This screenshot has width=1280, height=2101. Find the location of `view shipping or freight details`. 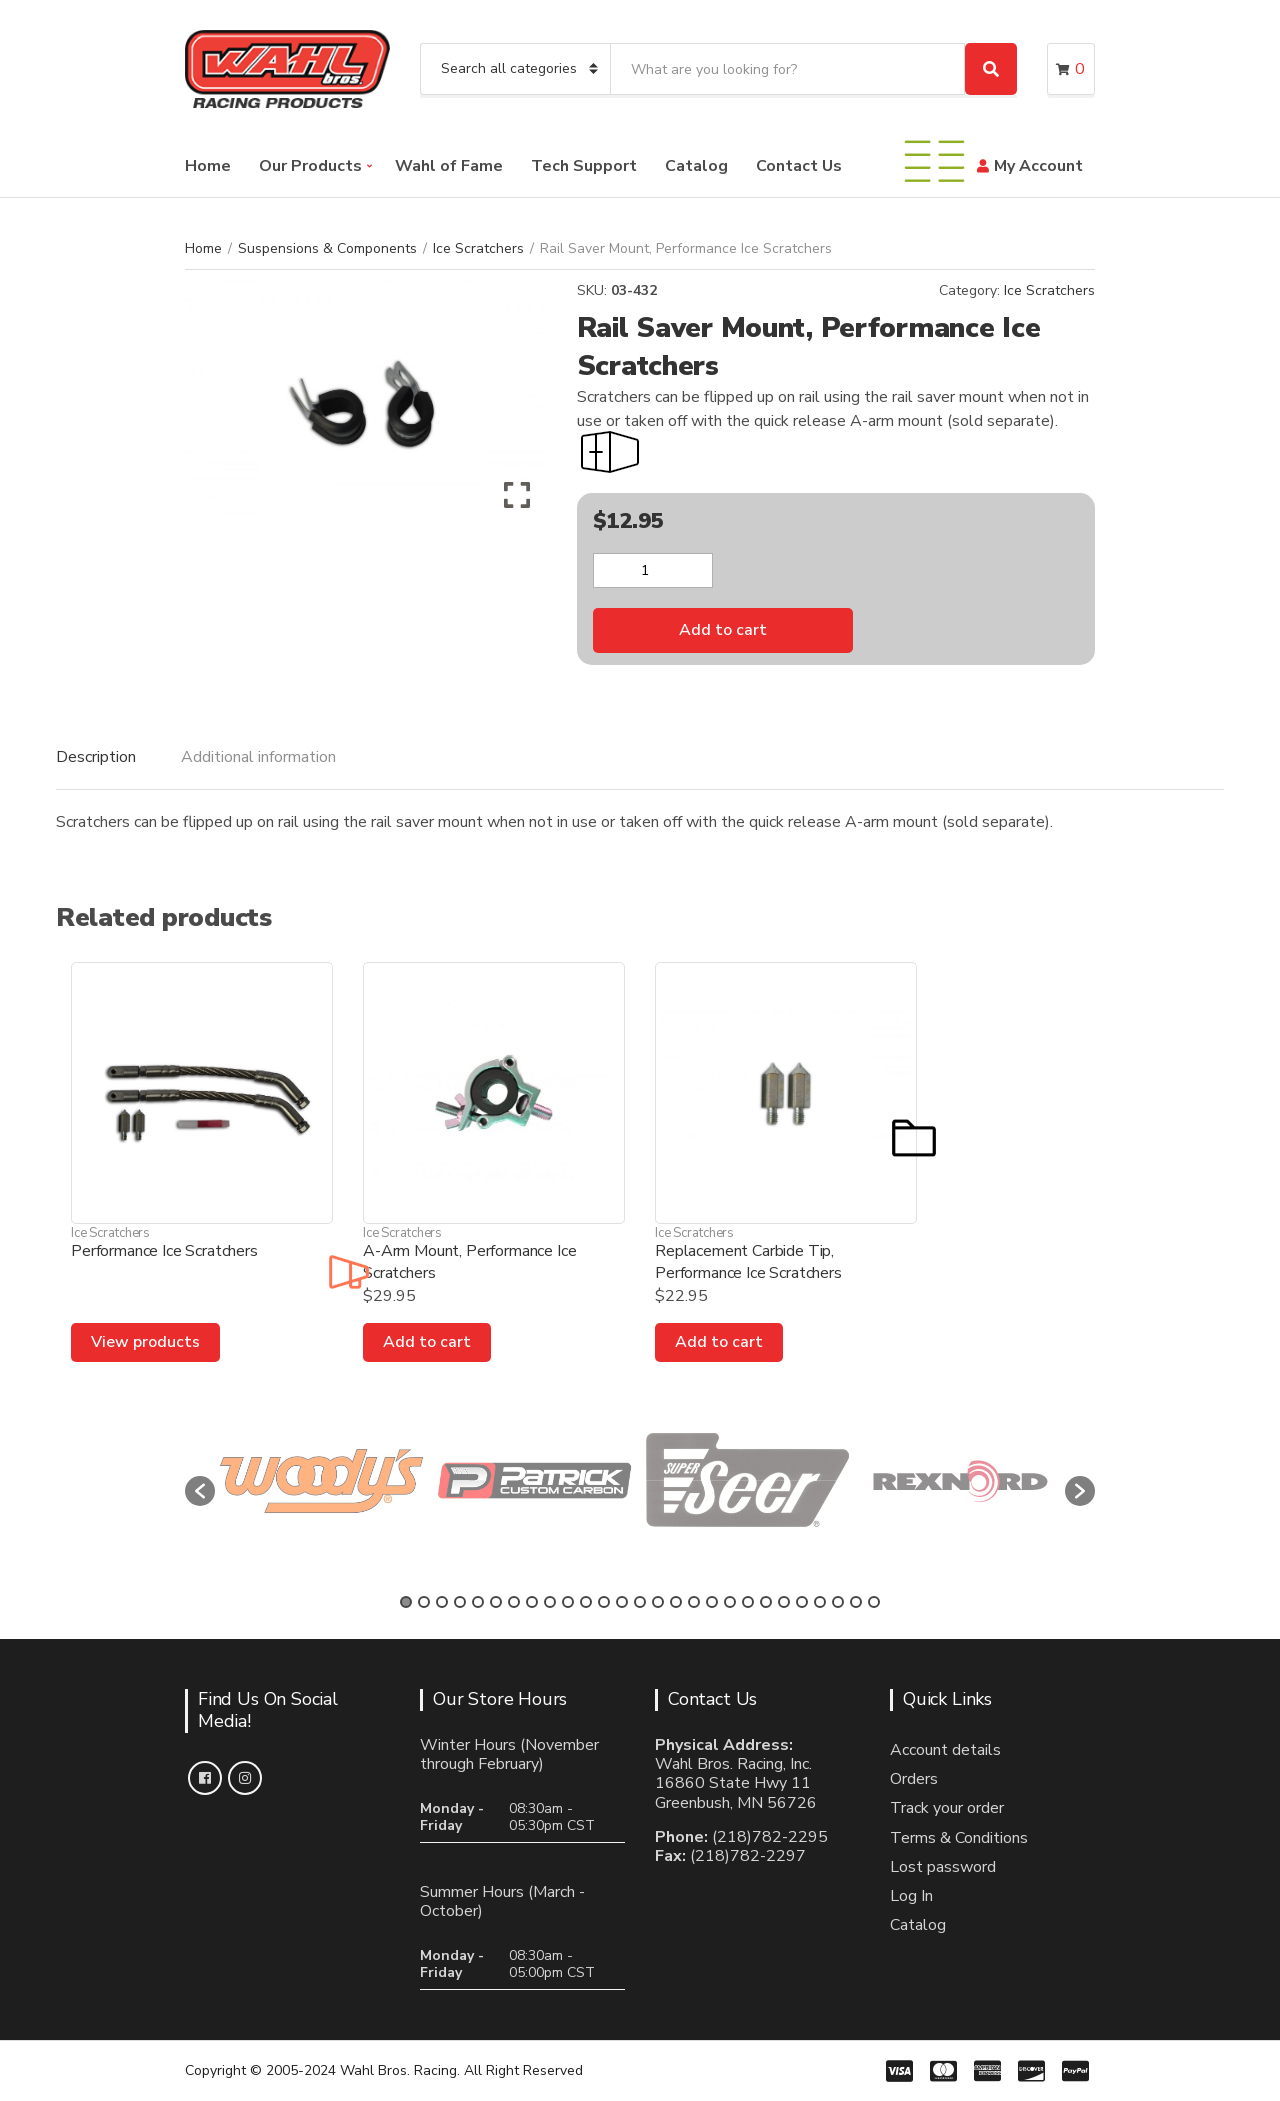

view shipping or freight details is located at coordinates (610, 452).